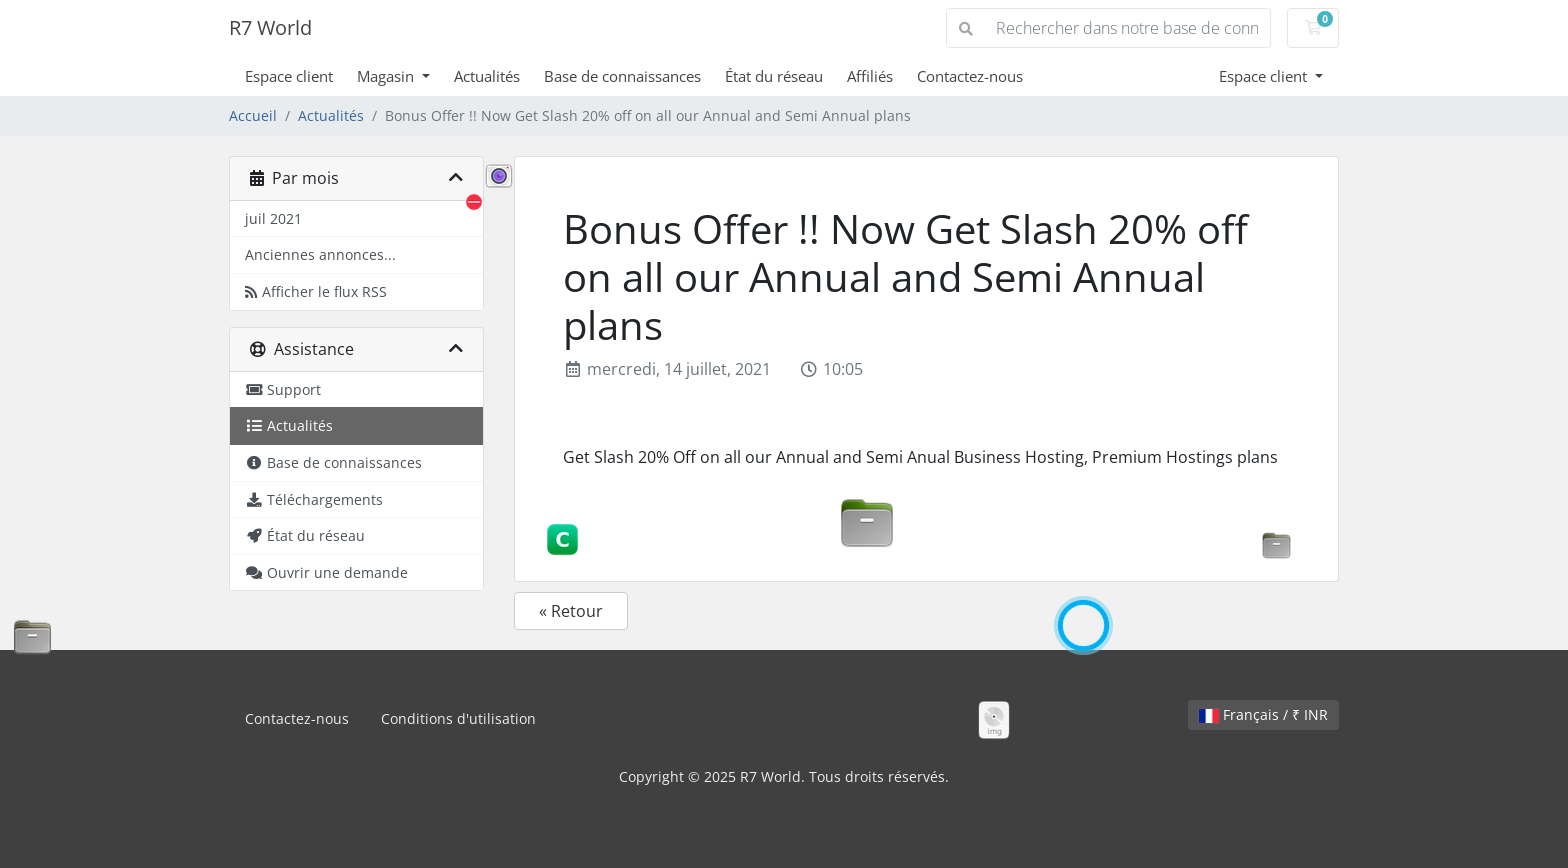 The image size is (1568, 868). What do you see at coordinates (32, 636) in the screenshot?
I see `open the nautilus file manager` at bounding box center [32, 636].